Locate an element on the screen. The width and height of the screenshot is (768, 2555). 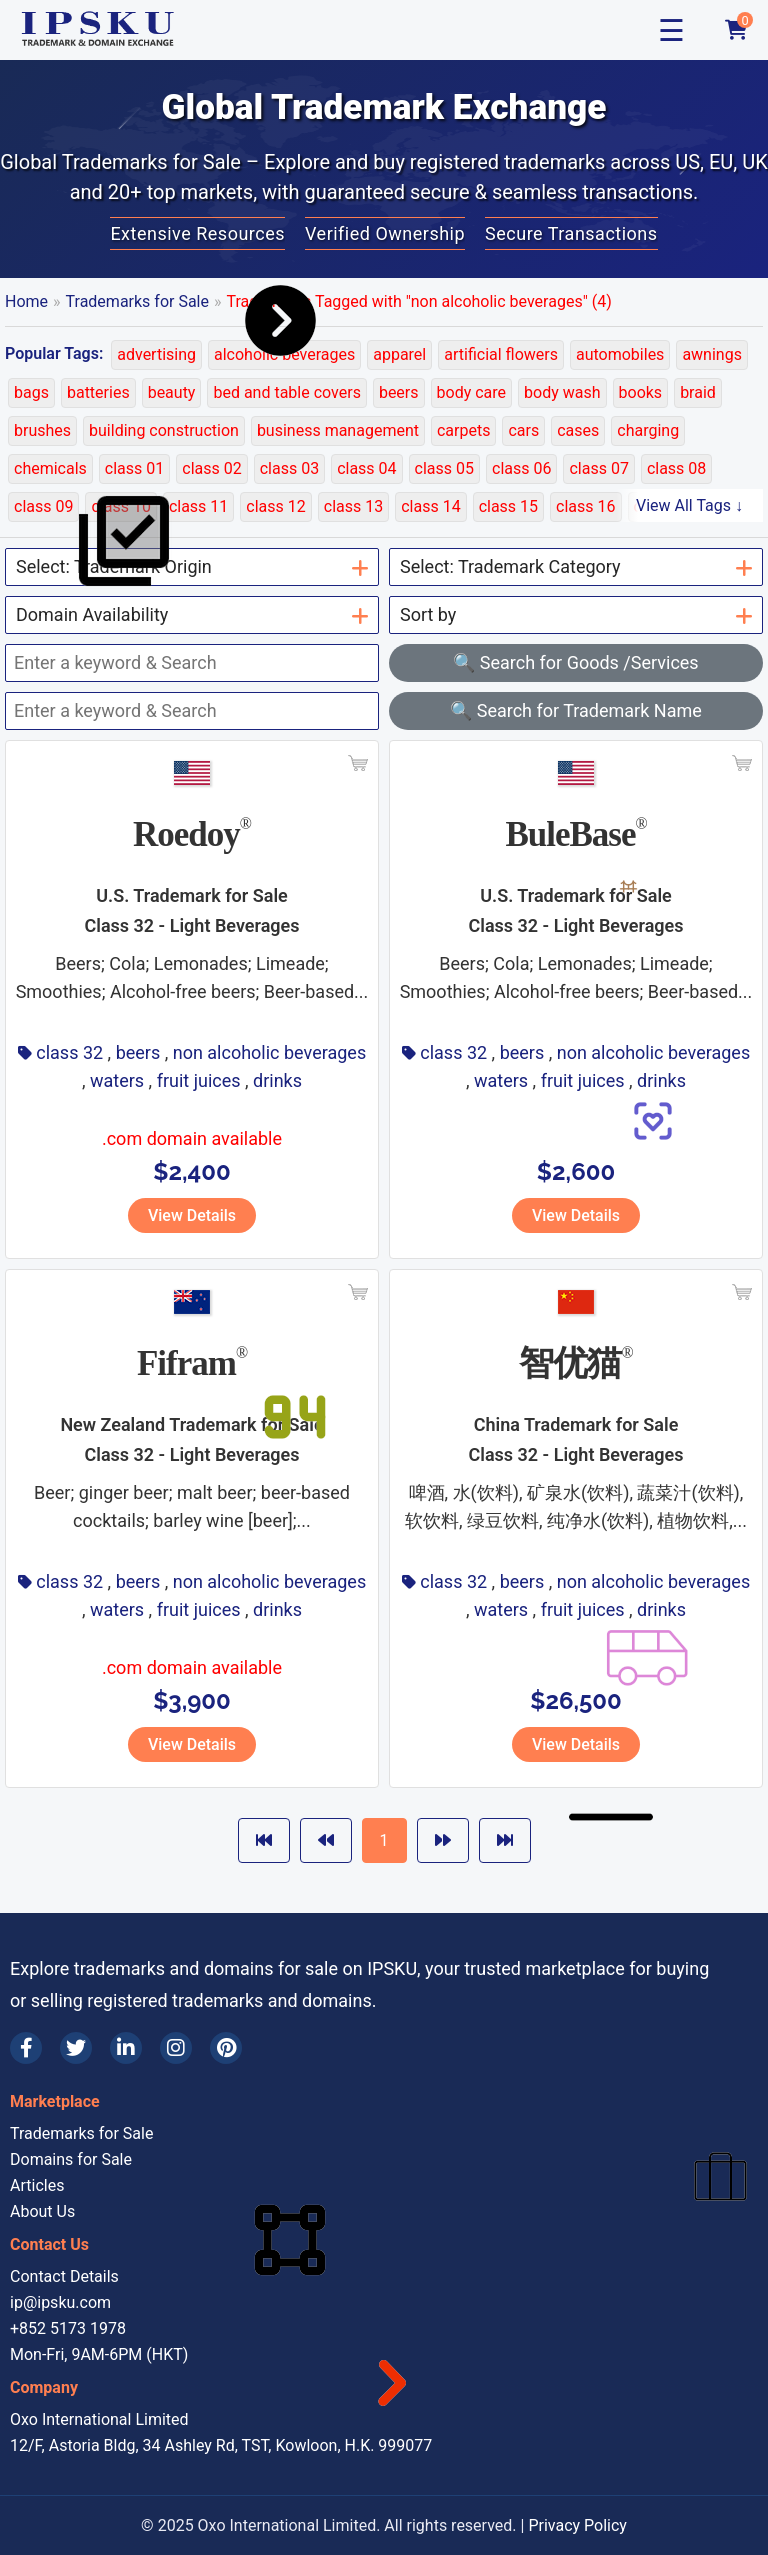
track delivery or shipping status is located at coordinates (644, 1656).